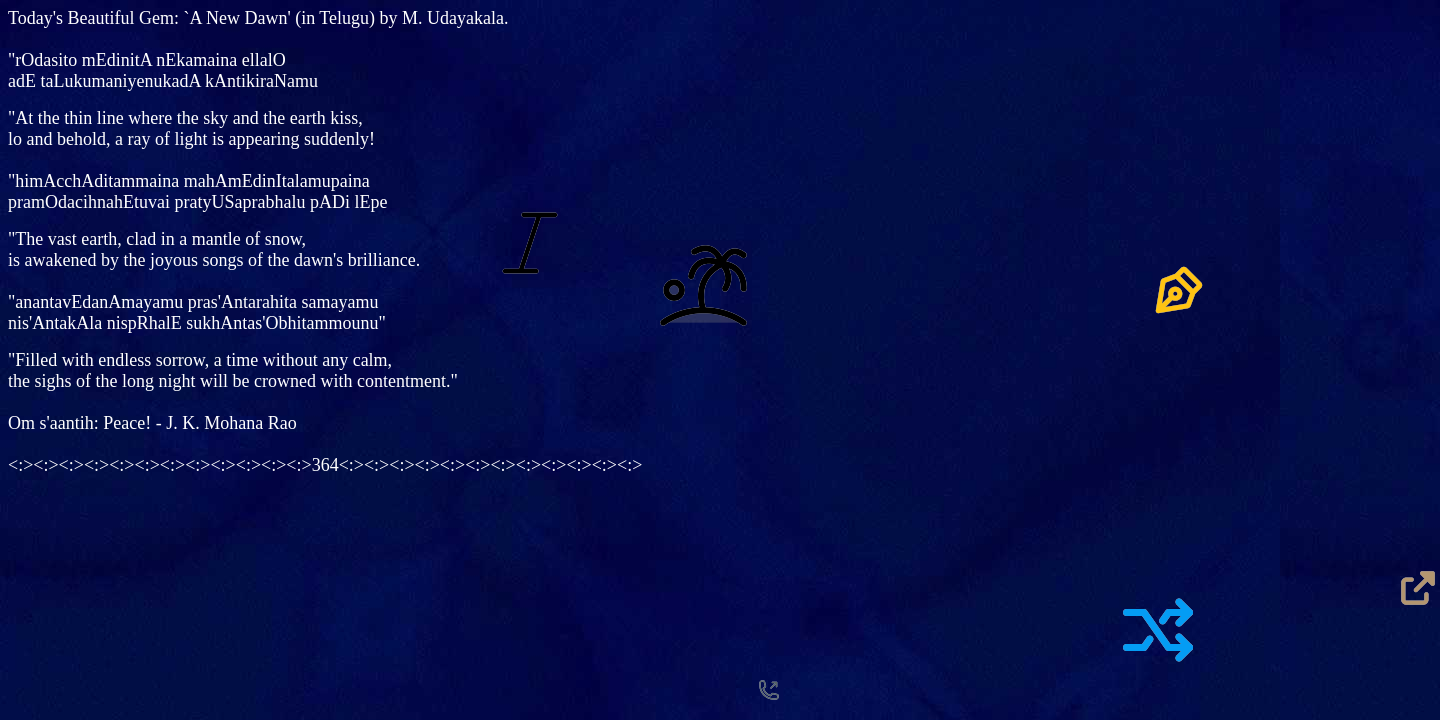 The width and height of the screenshot is (1440, 720). Describe the element at coordinates (530, 243) in the screenshot. I see `apply italic formatting to selected text` at that location.